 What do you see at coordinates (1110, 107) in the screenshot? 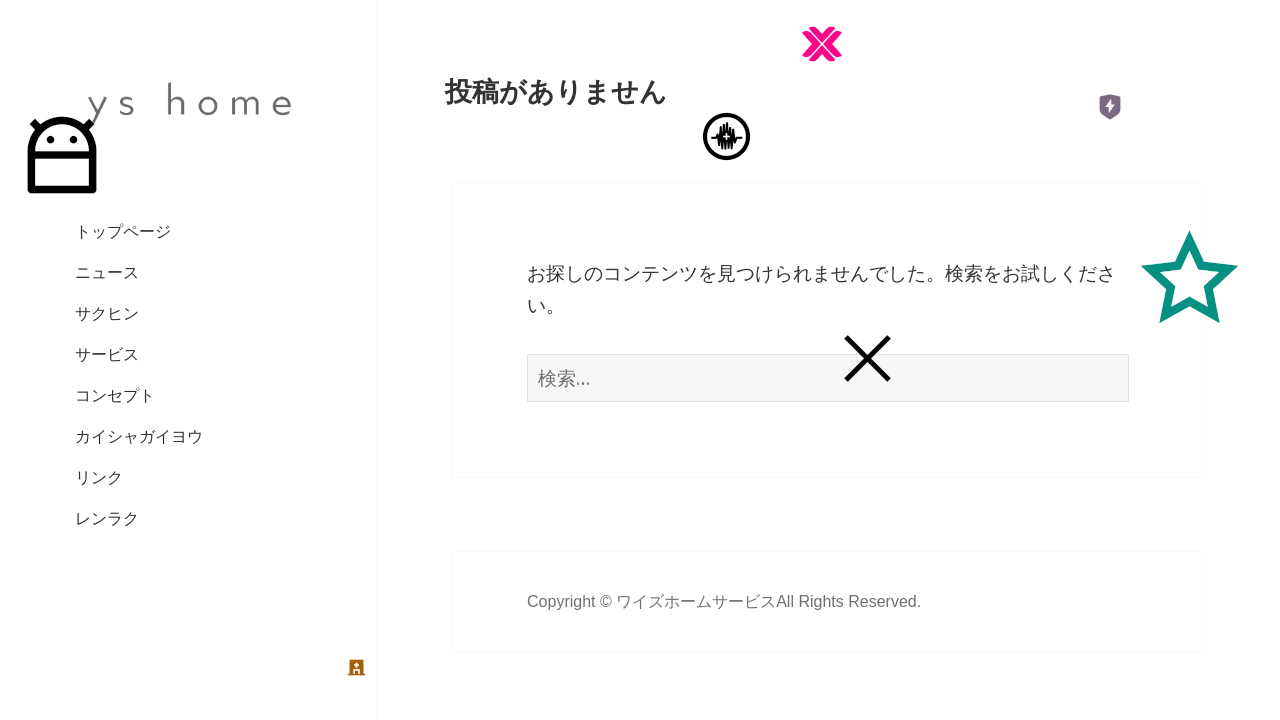
I see `indicates active security protection or firewall enabled` at bounding box center [1110, 107].